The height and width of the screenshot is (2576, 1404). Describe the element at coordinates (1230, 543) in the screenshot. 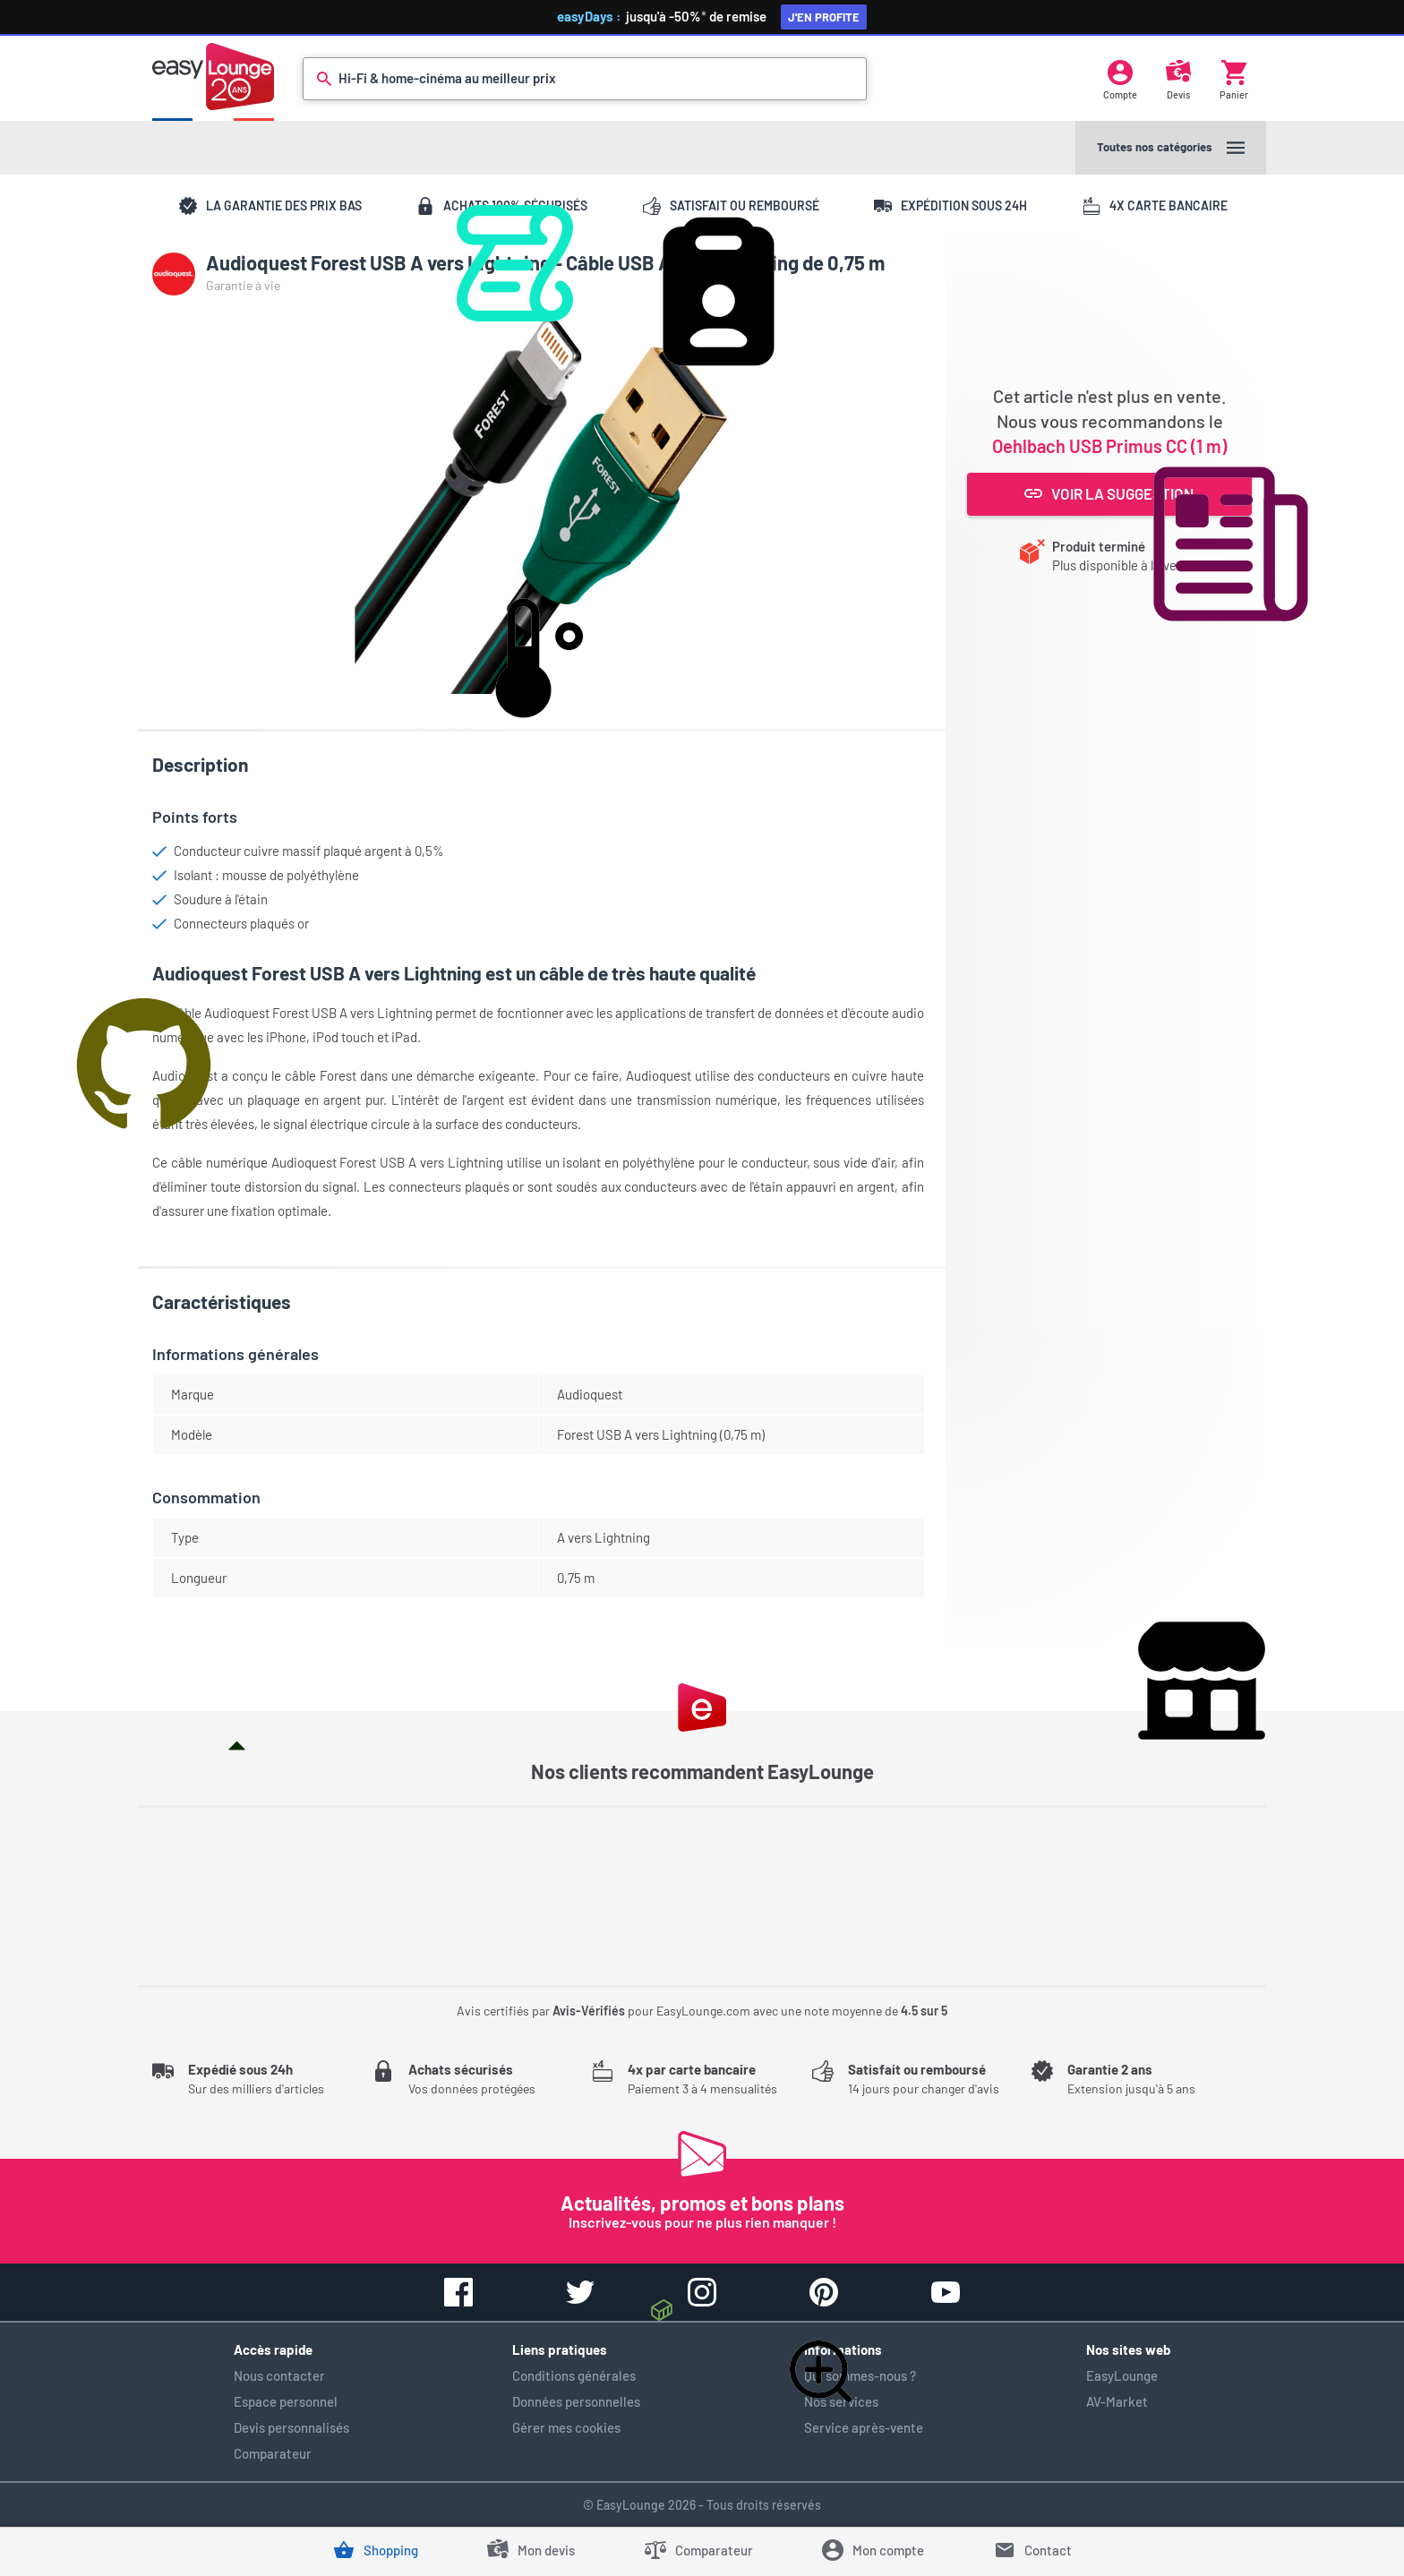

I see `view news or articles` at that location.